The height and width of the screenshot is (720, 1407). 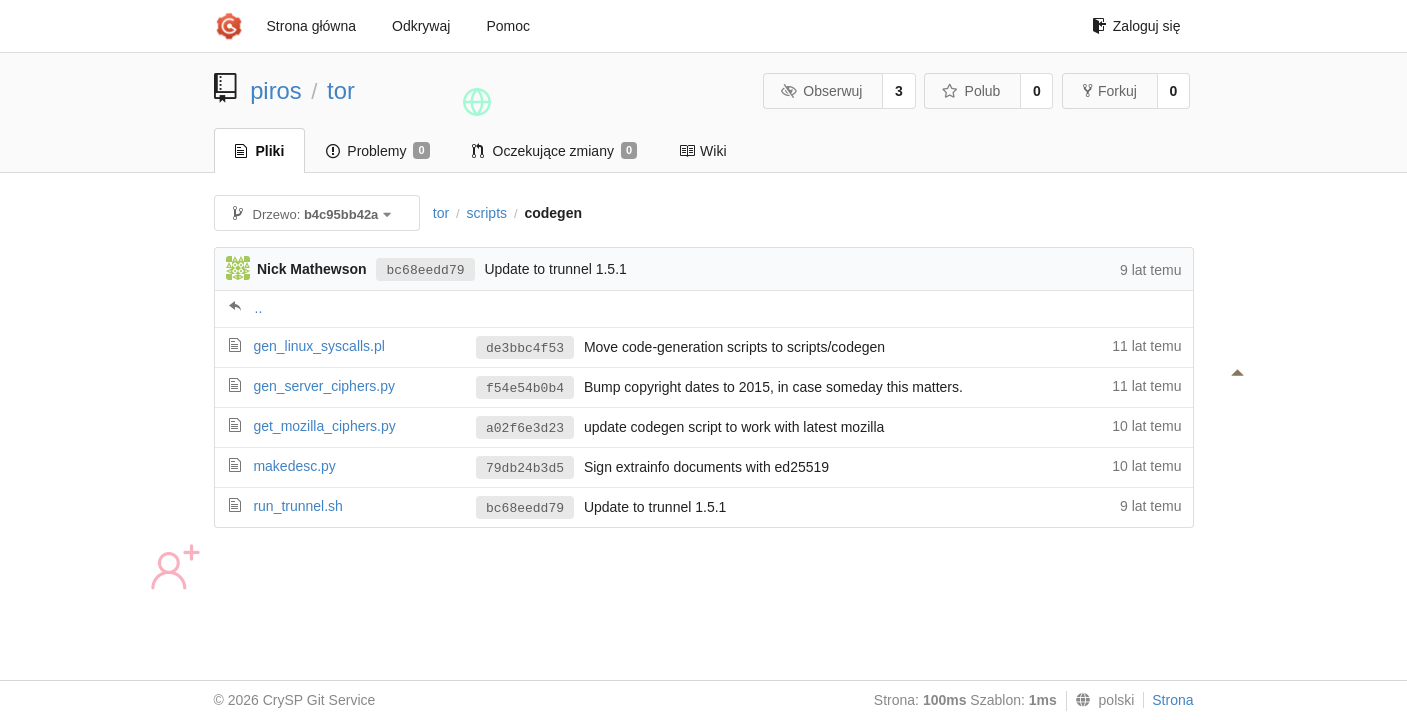 I want to click on add a new user or contact, so click(x=175, y=568).